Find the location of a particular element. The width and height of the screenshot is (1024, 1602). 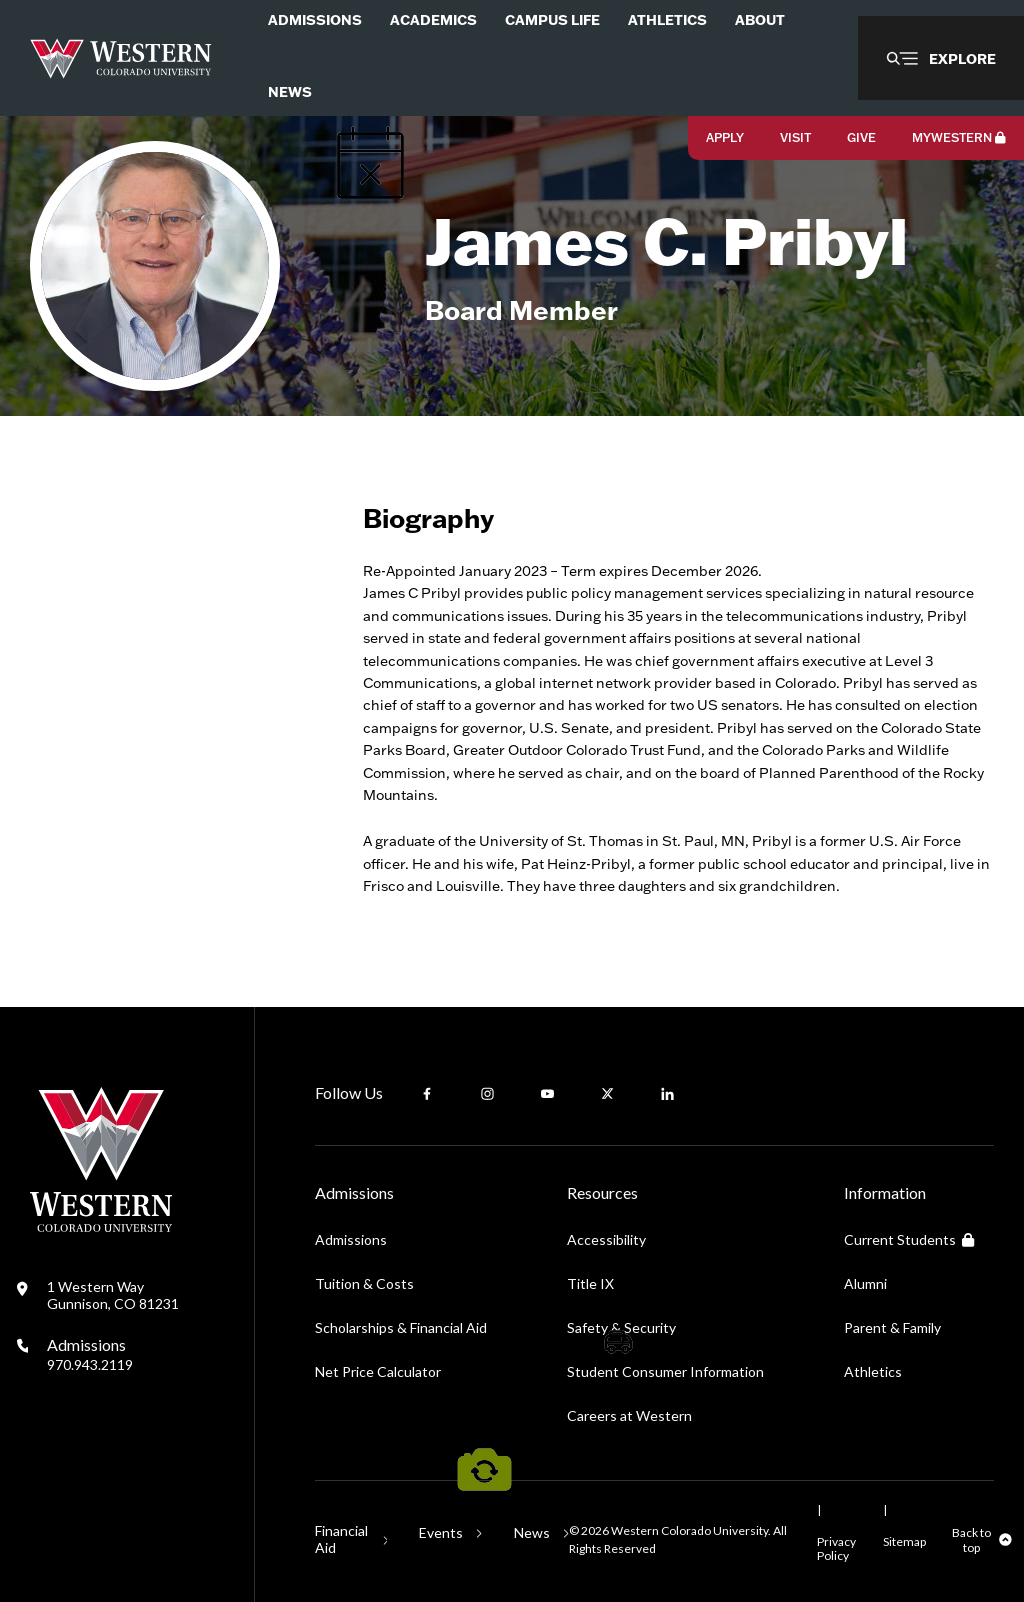

browse RV or camper van rentals is located at coordinates (618, 1342).